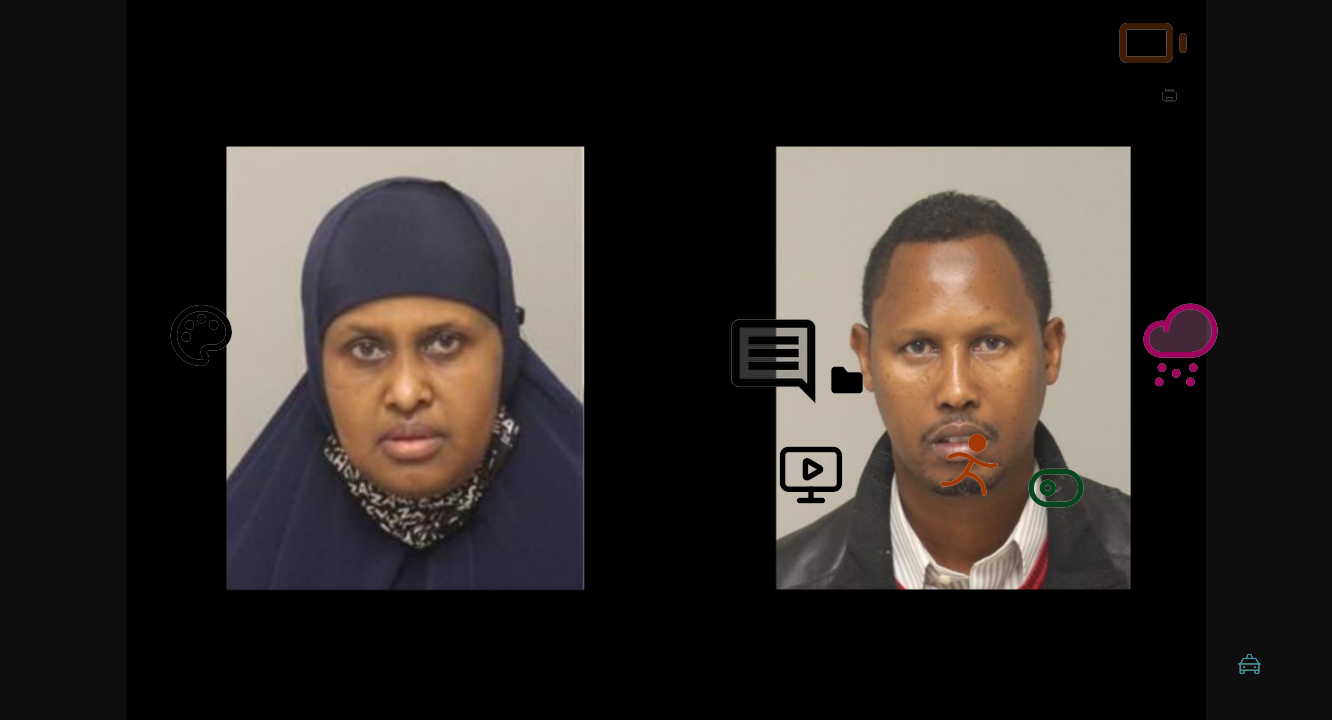 This screenshot has width=1332, height=720. What do you see at coordinates (847, 380) in the screenshot?
I see `open file folder` at bounding box center [847, 380].